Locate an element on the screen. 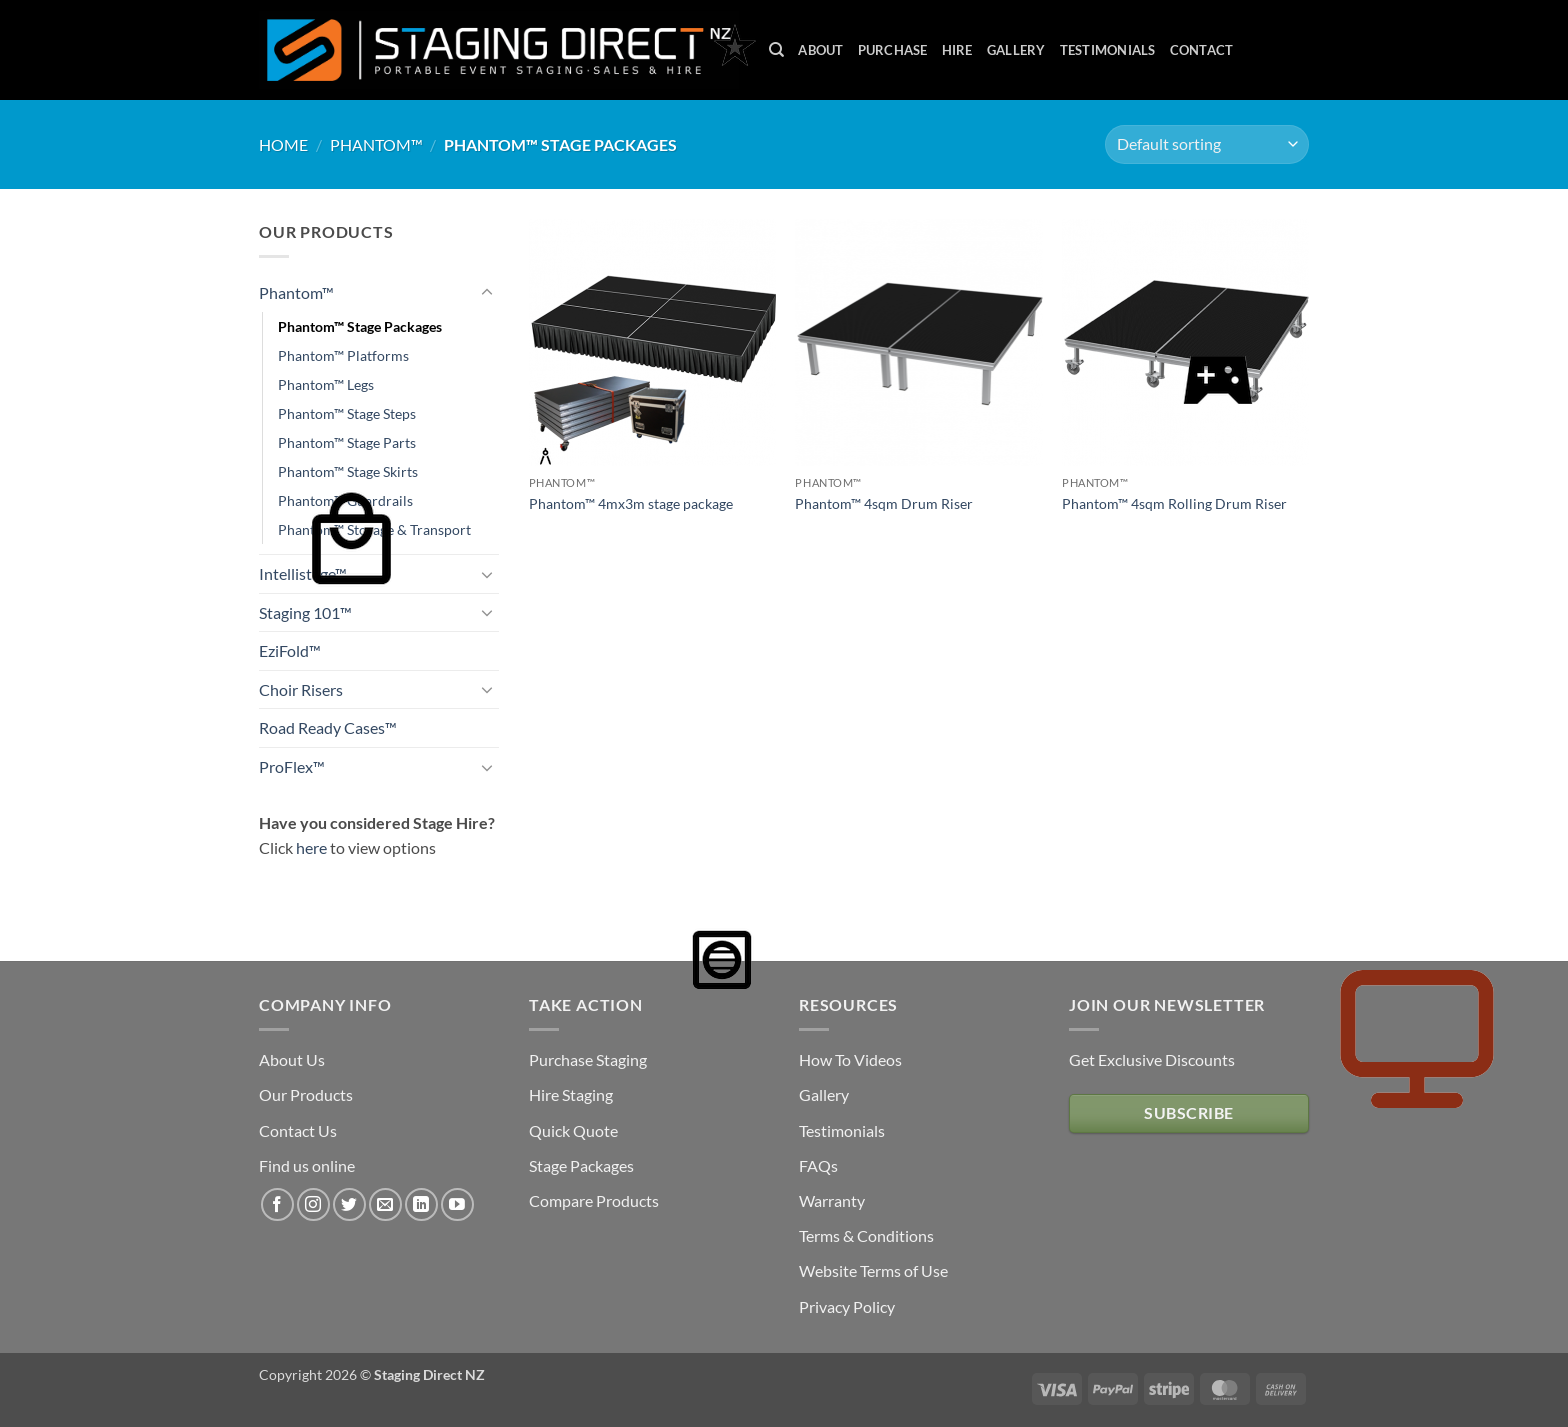 The height and width of the screenshot is (1427, 1568). access gaming or esports features is located at coordinates (1218, 380).